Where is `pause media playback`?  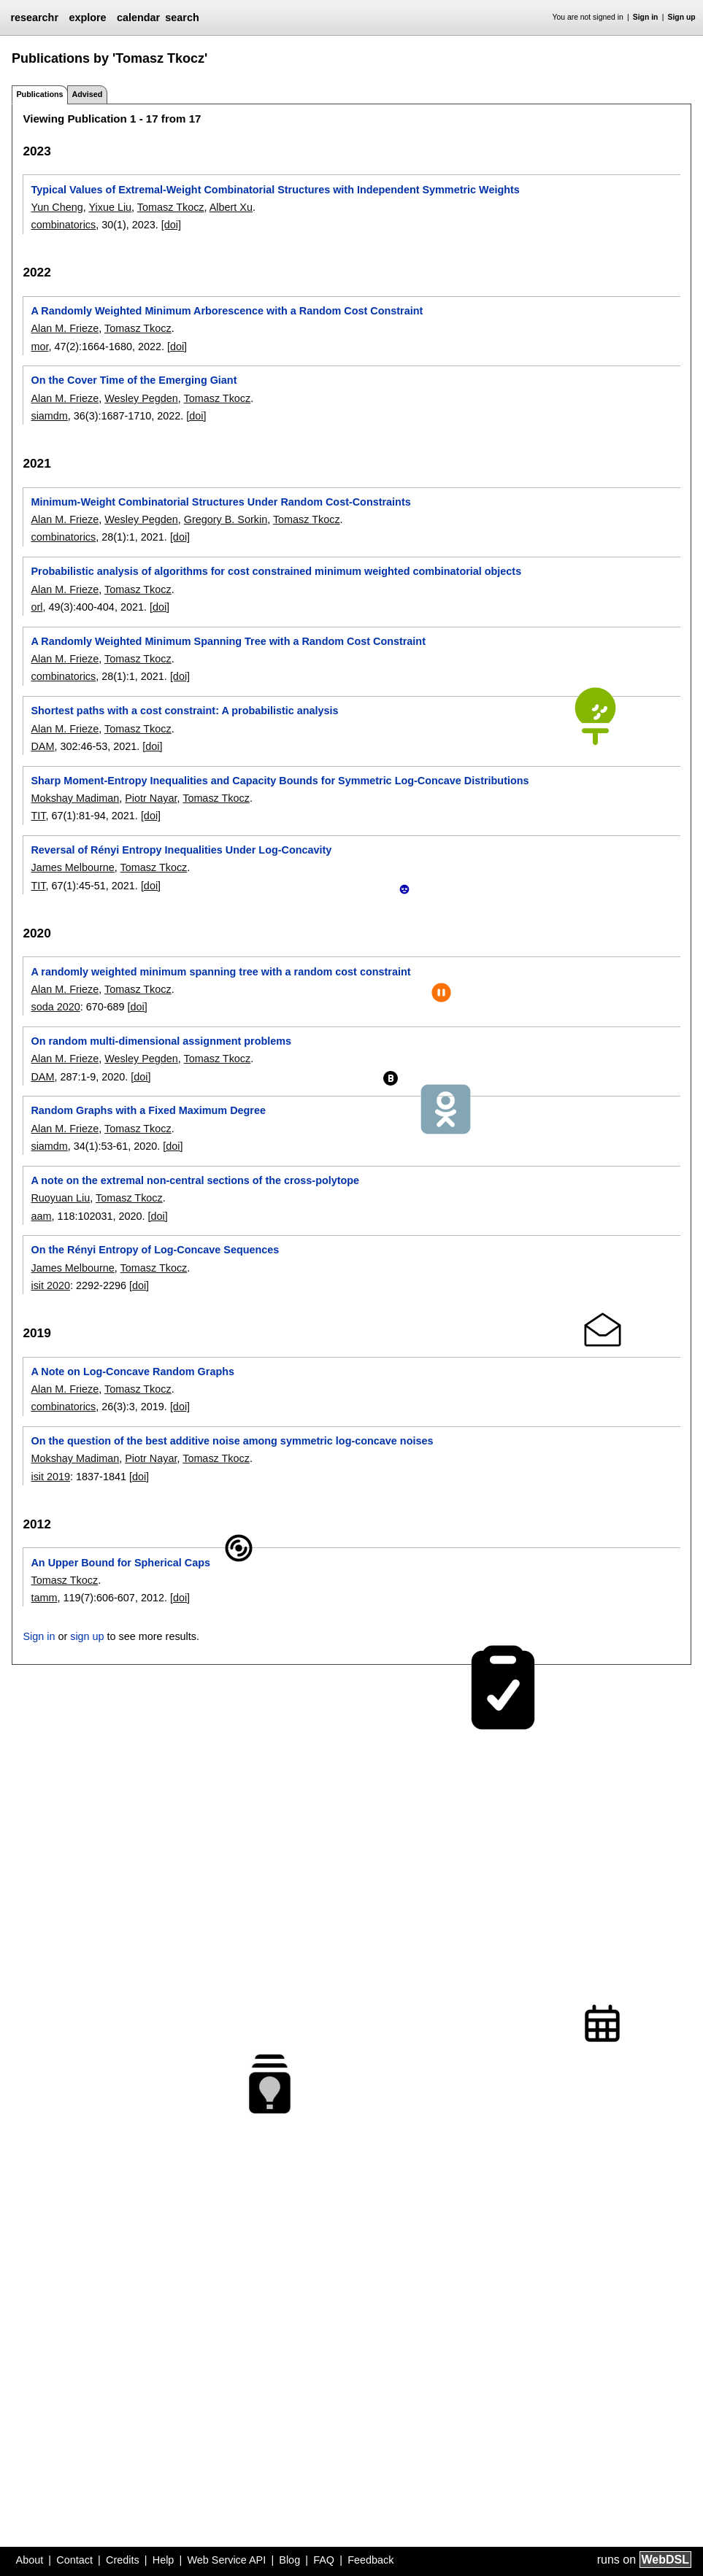
pause media playback is located at coordinates (441, 992).